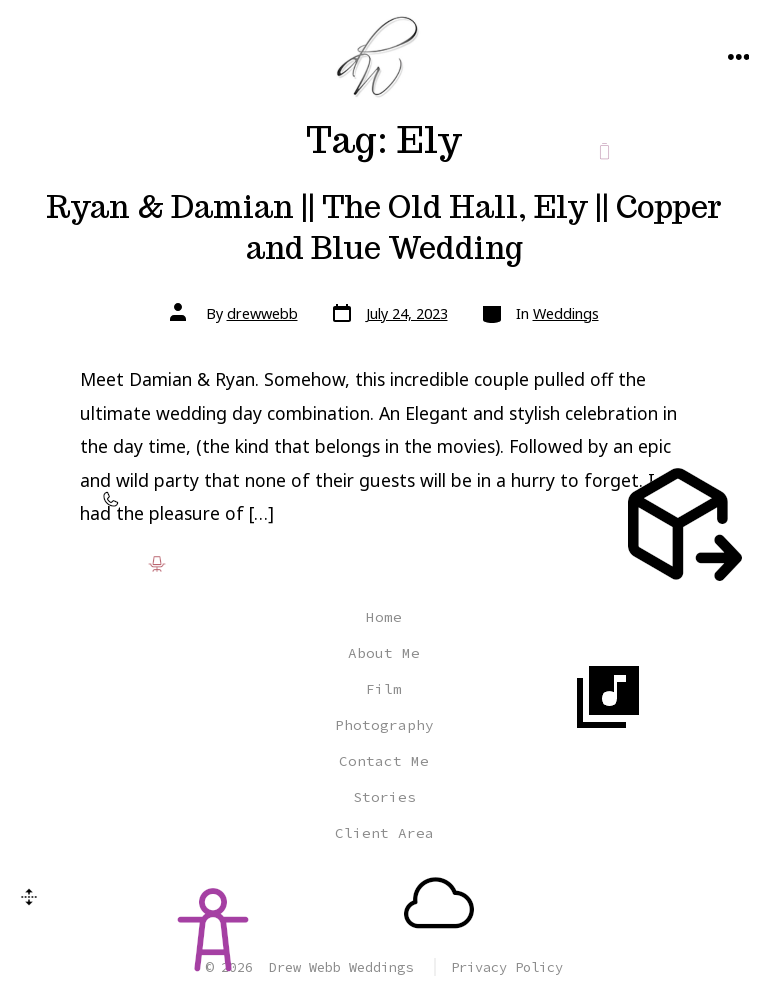 This screenshot has height=1007, width=768. I want to click on view packages that depend on this repository, so click(685, 524).